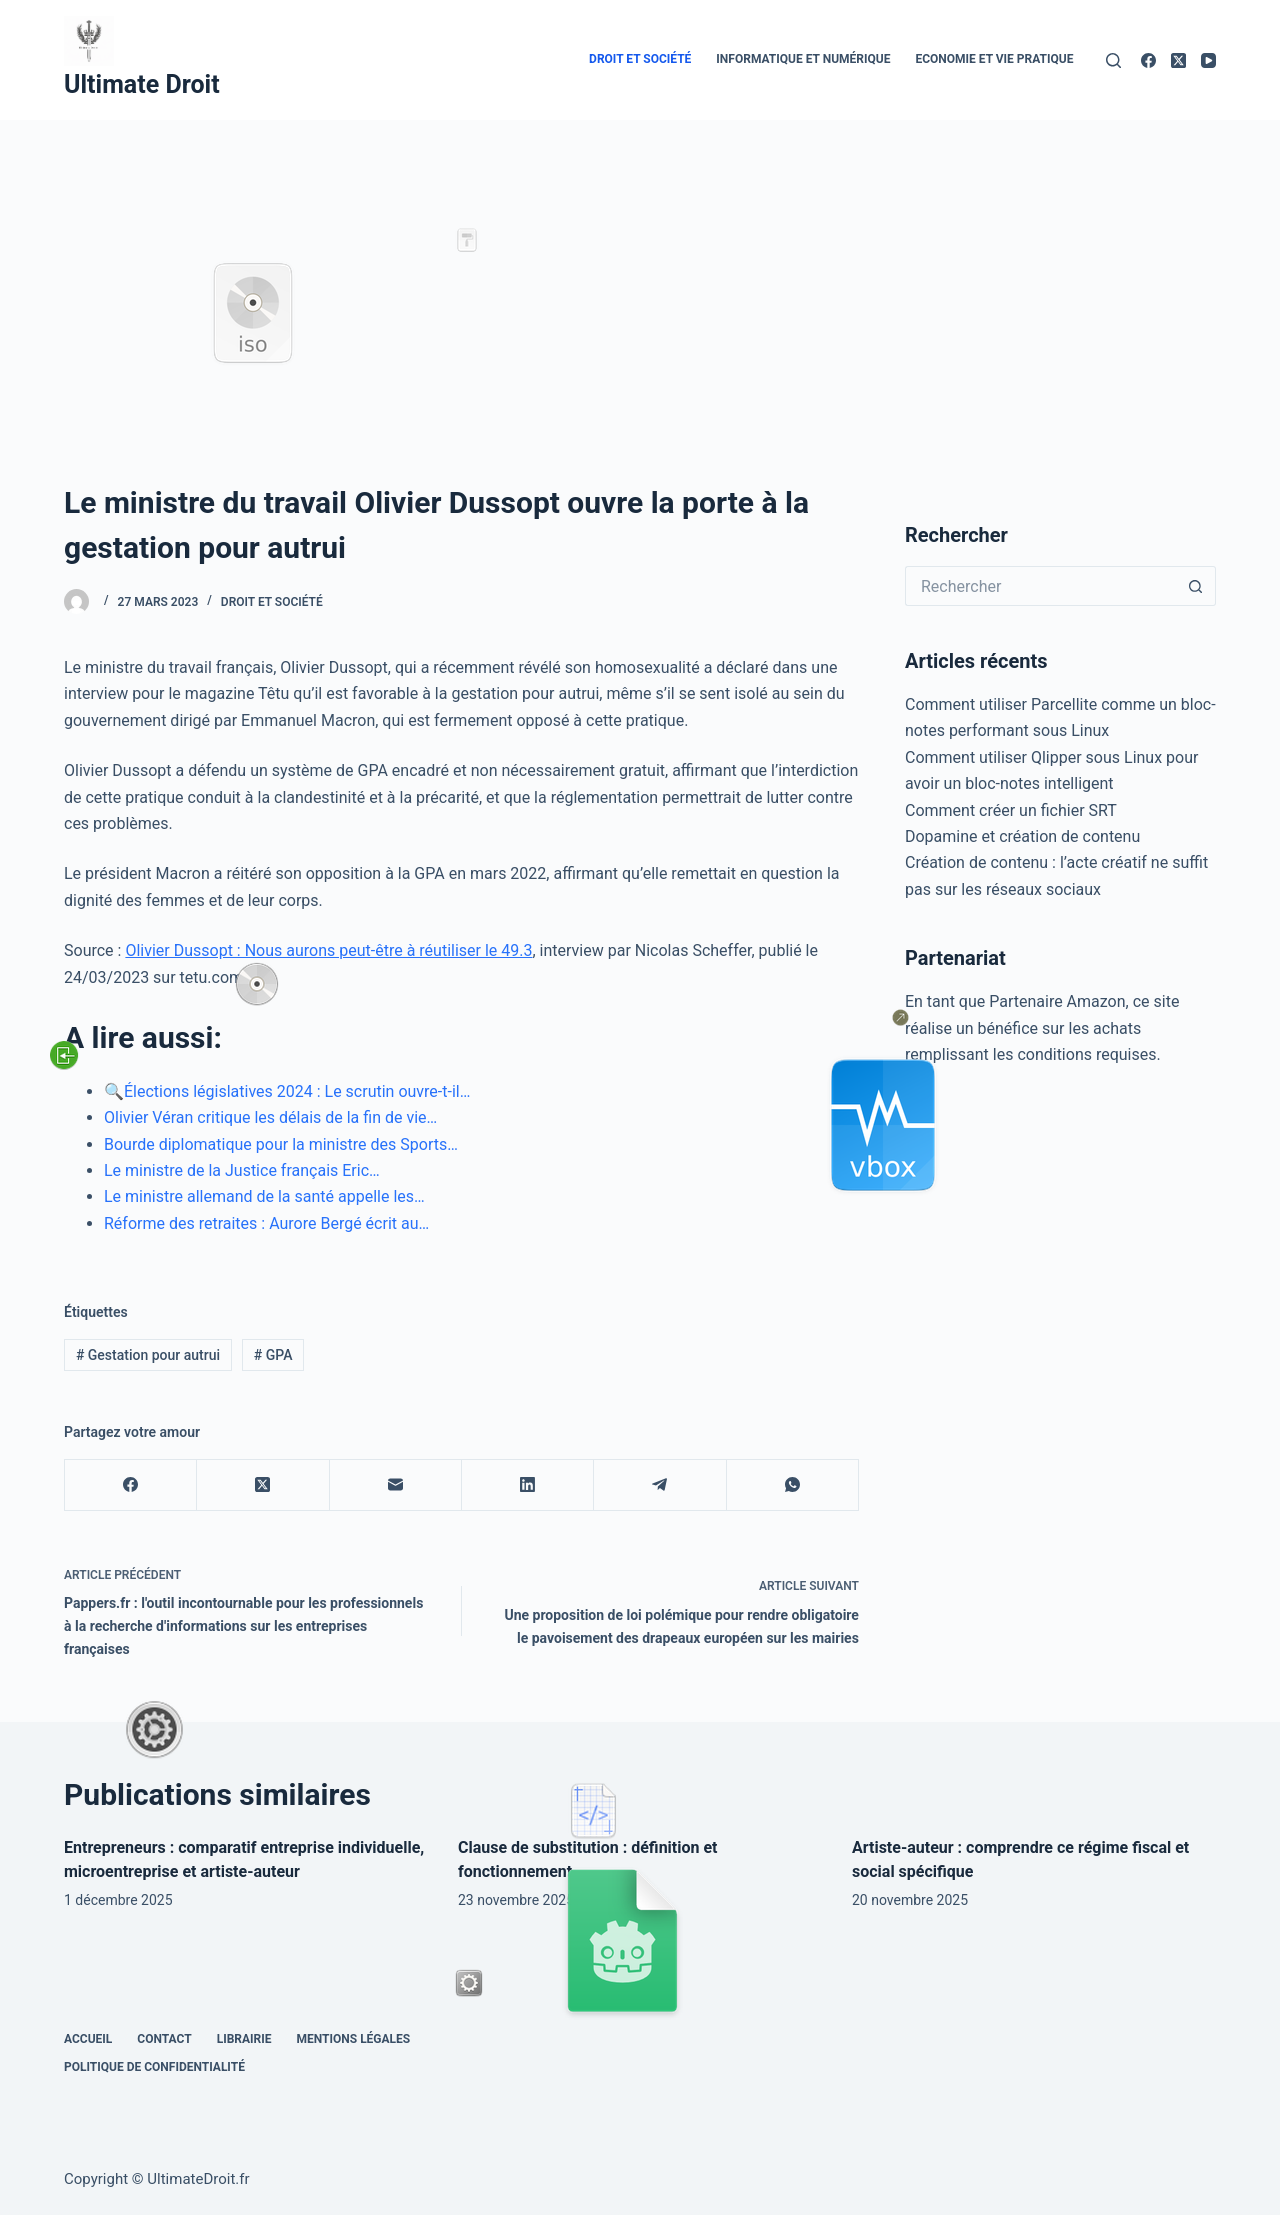  I want to click on shared library file type indicator, so click(469, 1983).